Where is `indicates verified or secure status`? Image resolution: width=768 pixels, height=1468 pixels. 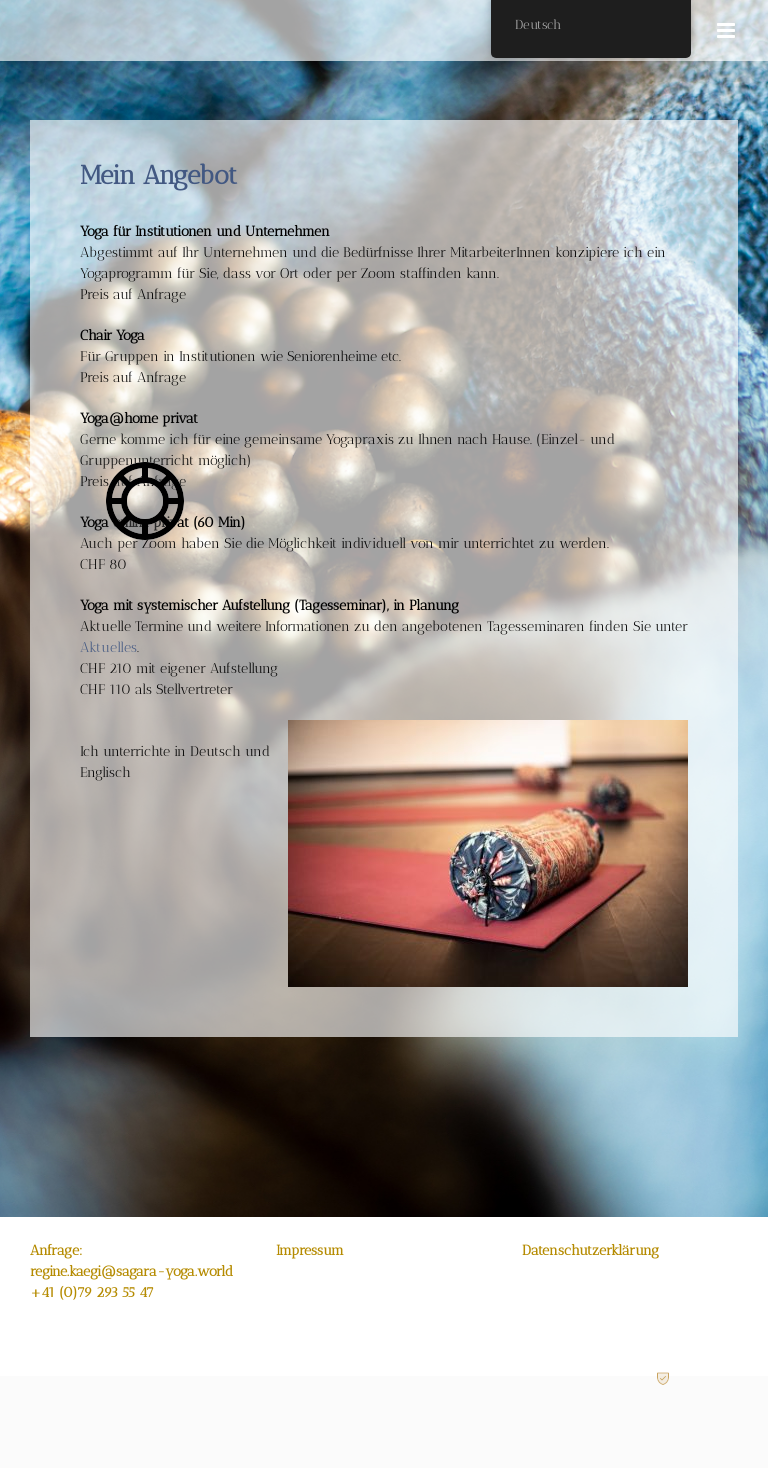 indicates verified or secure status is located at coordinates (663, 1378).